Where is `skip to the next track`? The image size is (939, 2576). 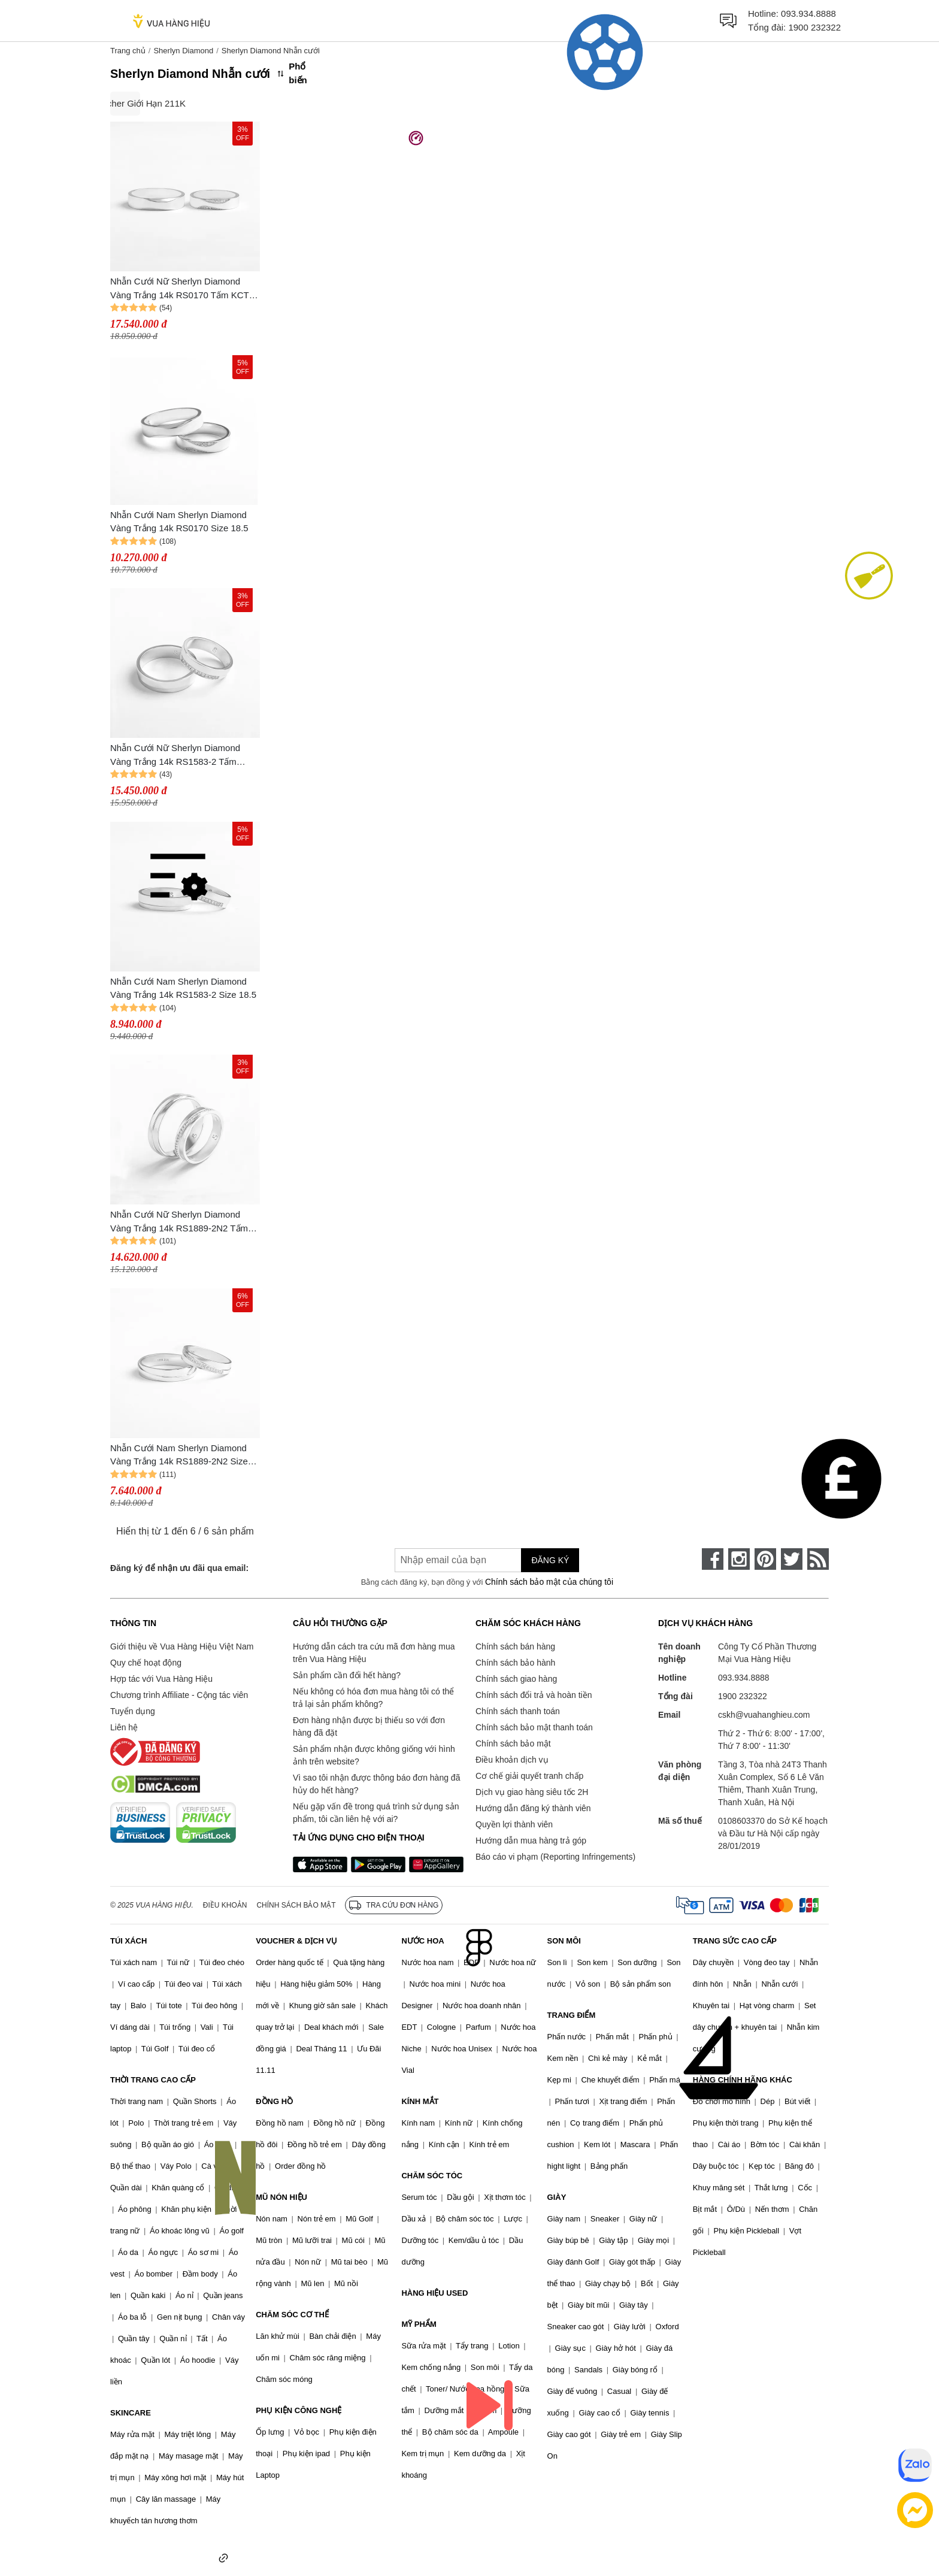 skip to the next track is located at coordinates (487, 2405).